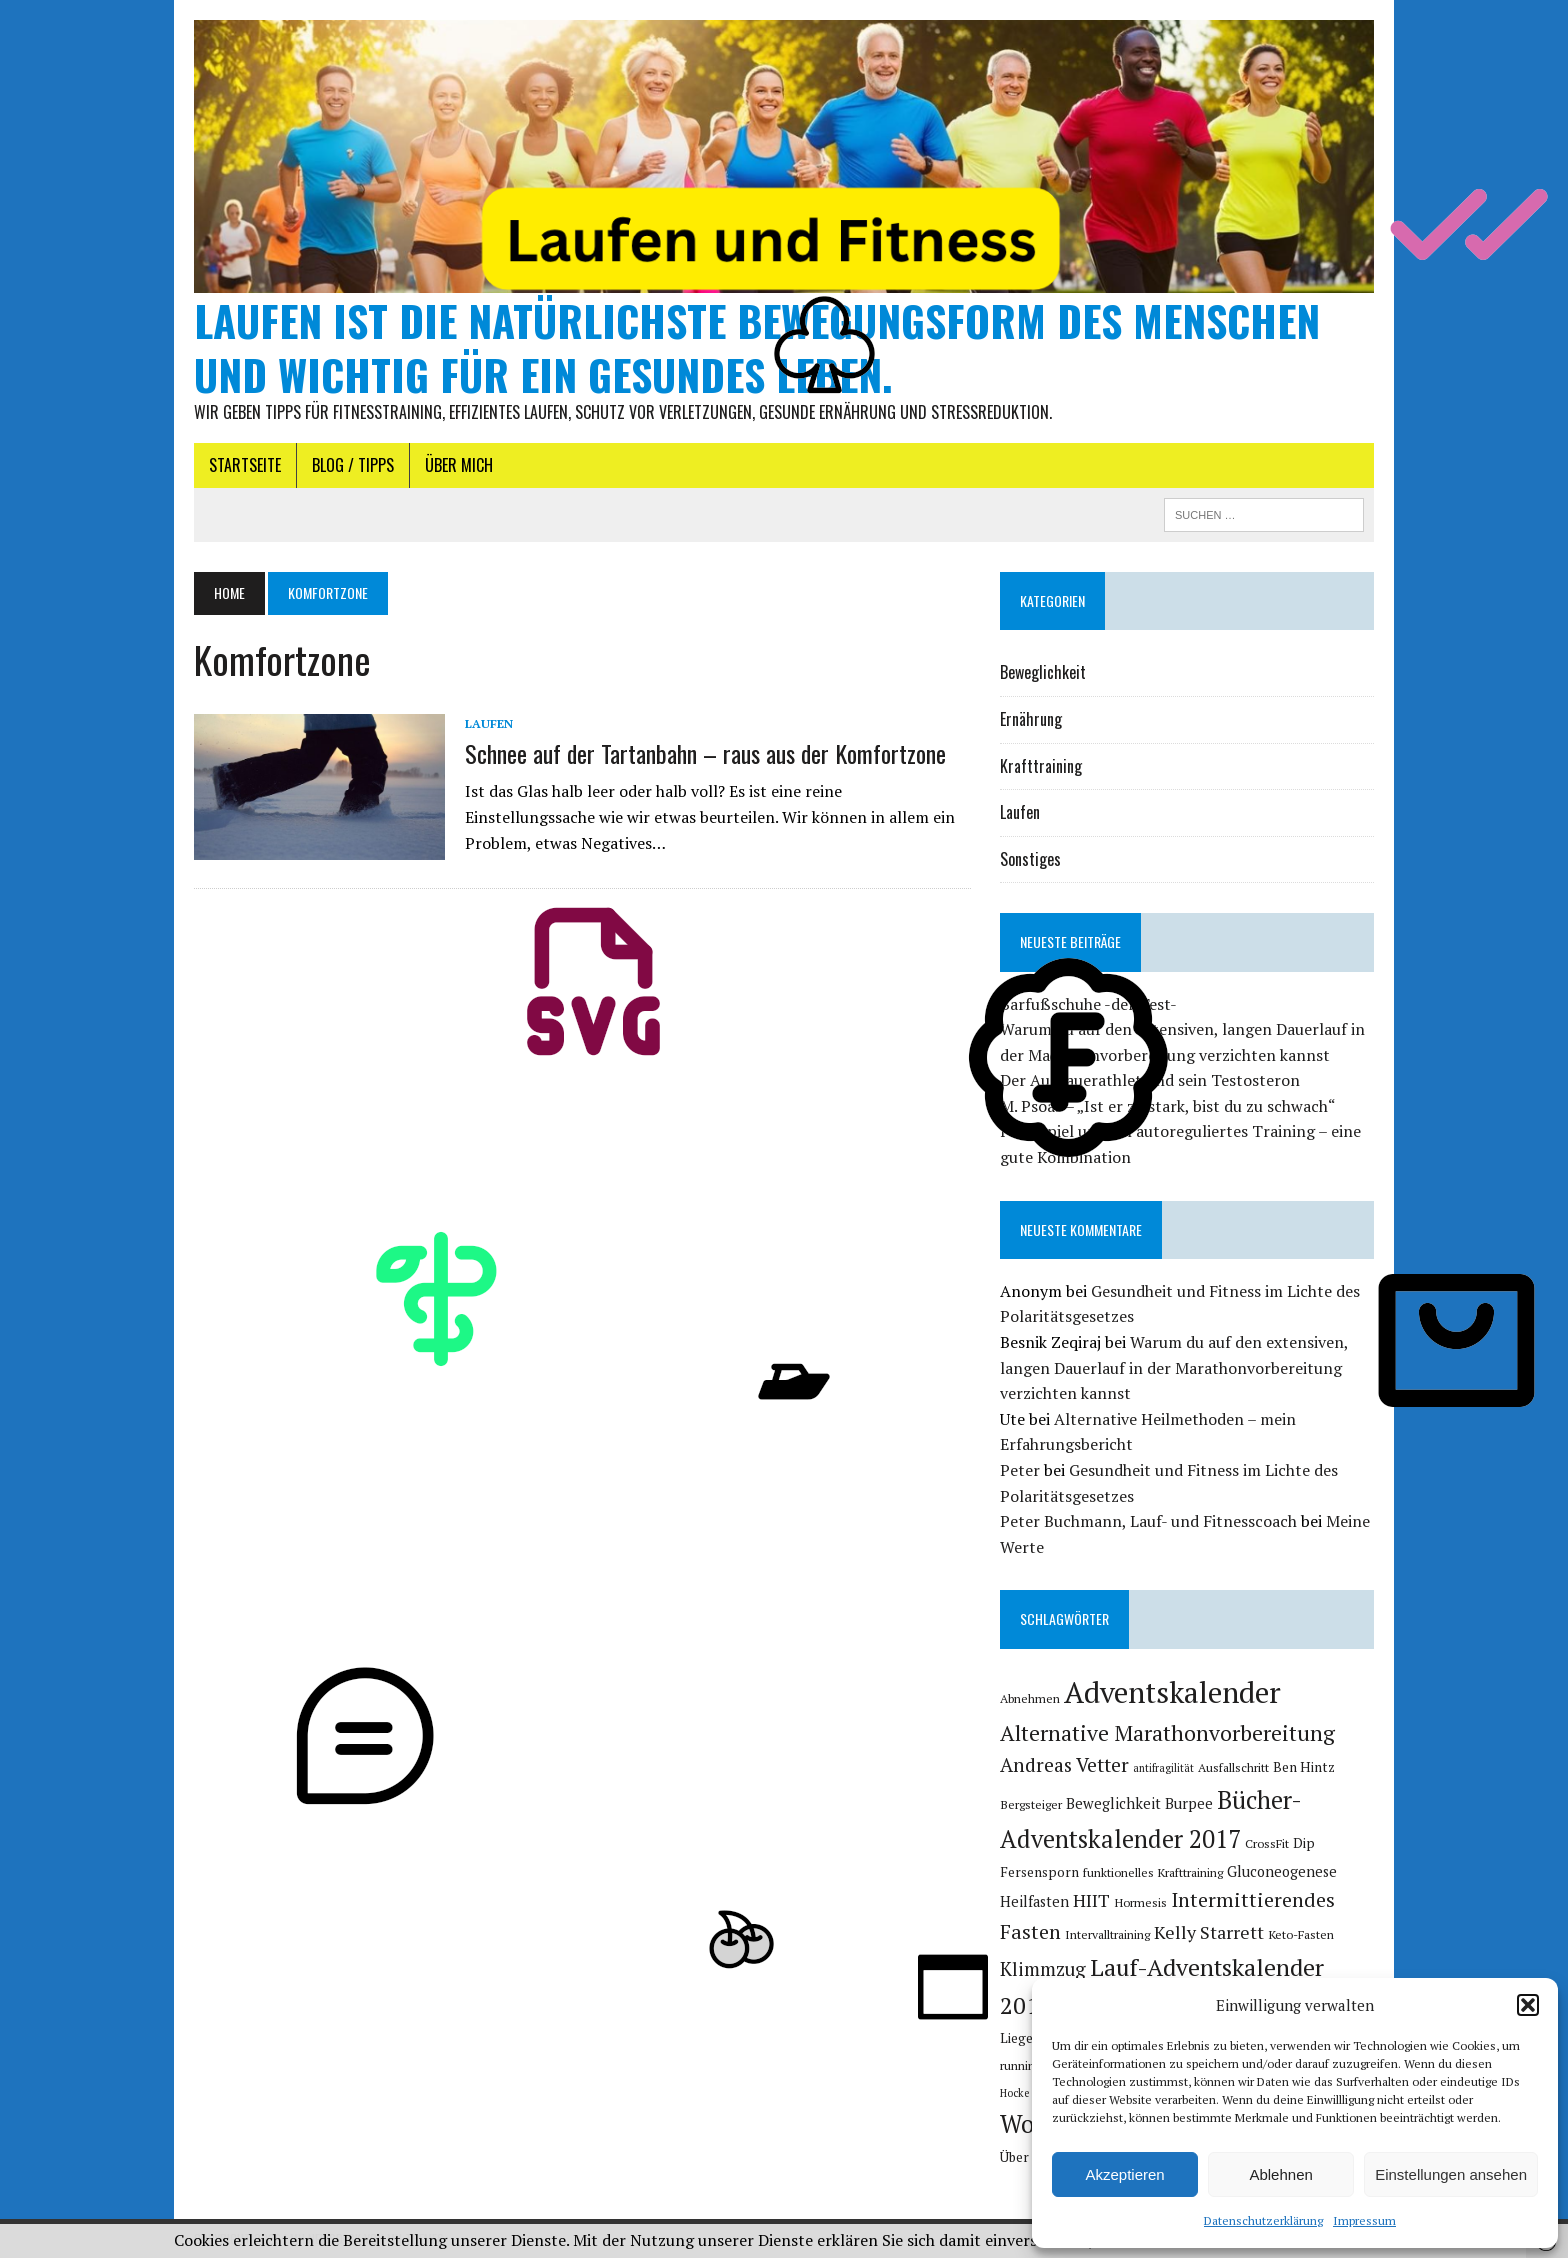 The width and height of the screenshot is (1568, 2258). I want to click on access boat rental or marina services, so click(794, 1380).